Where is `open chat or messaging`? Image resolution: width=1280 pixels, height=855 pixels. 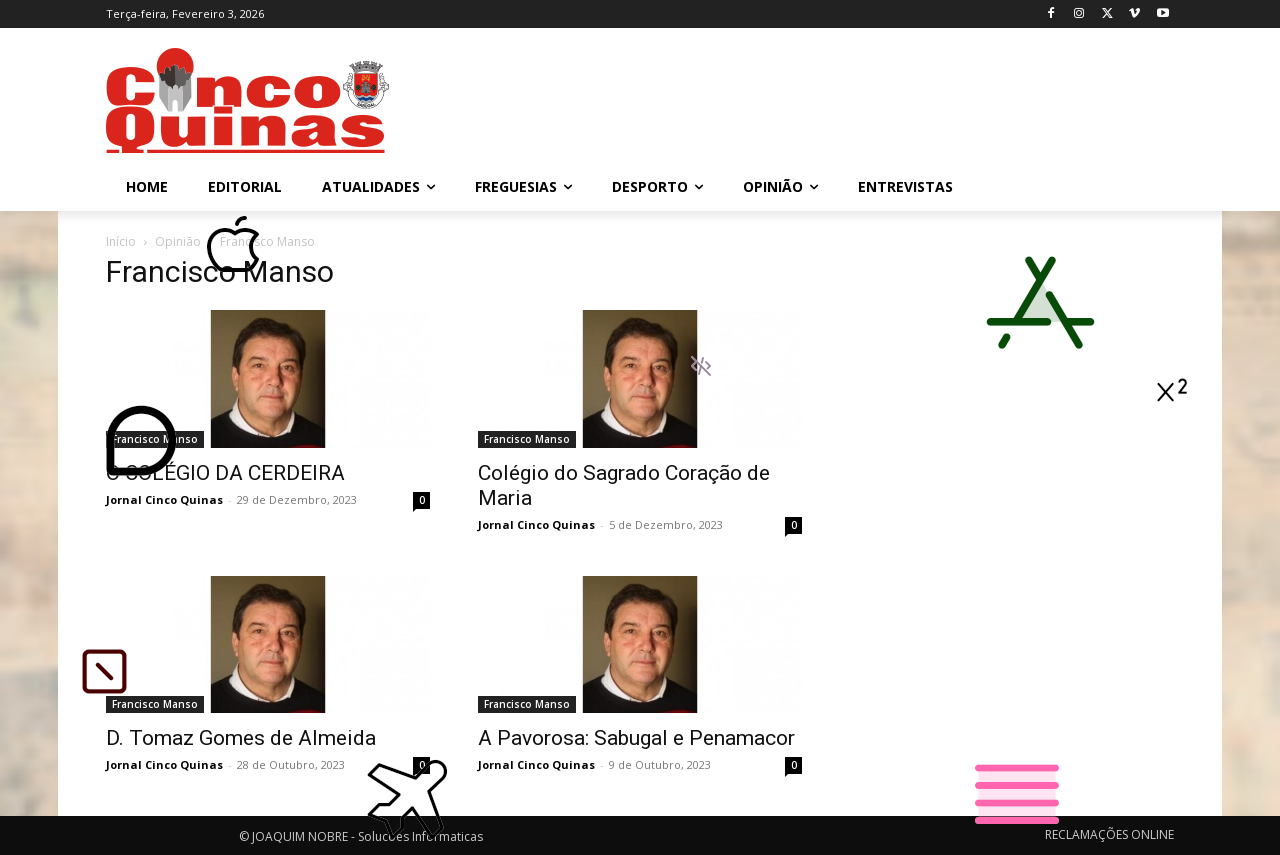 open chat or messaging is located at coordinates (140, 442).